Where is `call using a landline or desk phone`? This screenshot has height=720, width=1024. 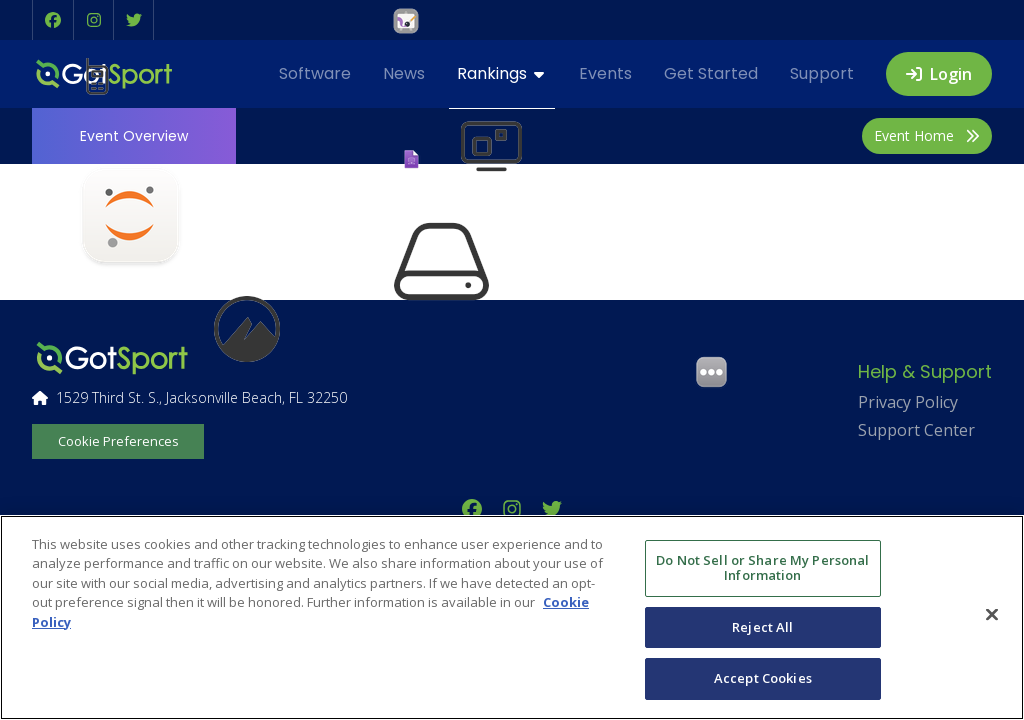 call using a landline or desk phone is located at coordinates (98, 77).